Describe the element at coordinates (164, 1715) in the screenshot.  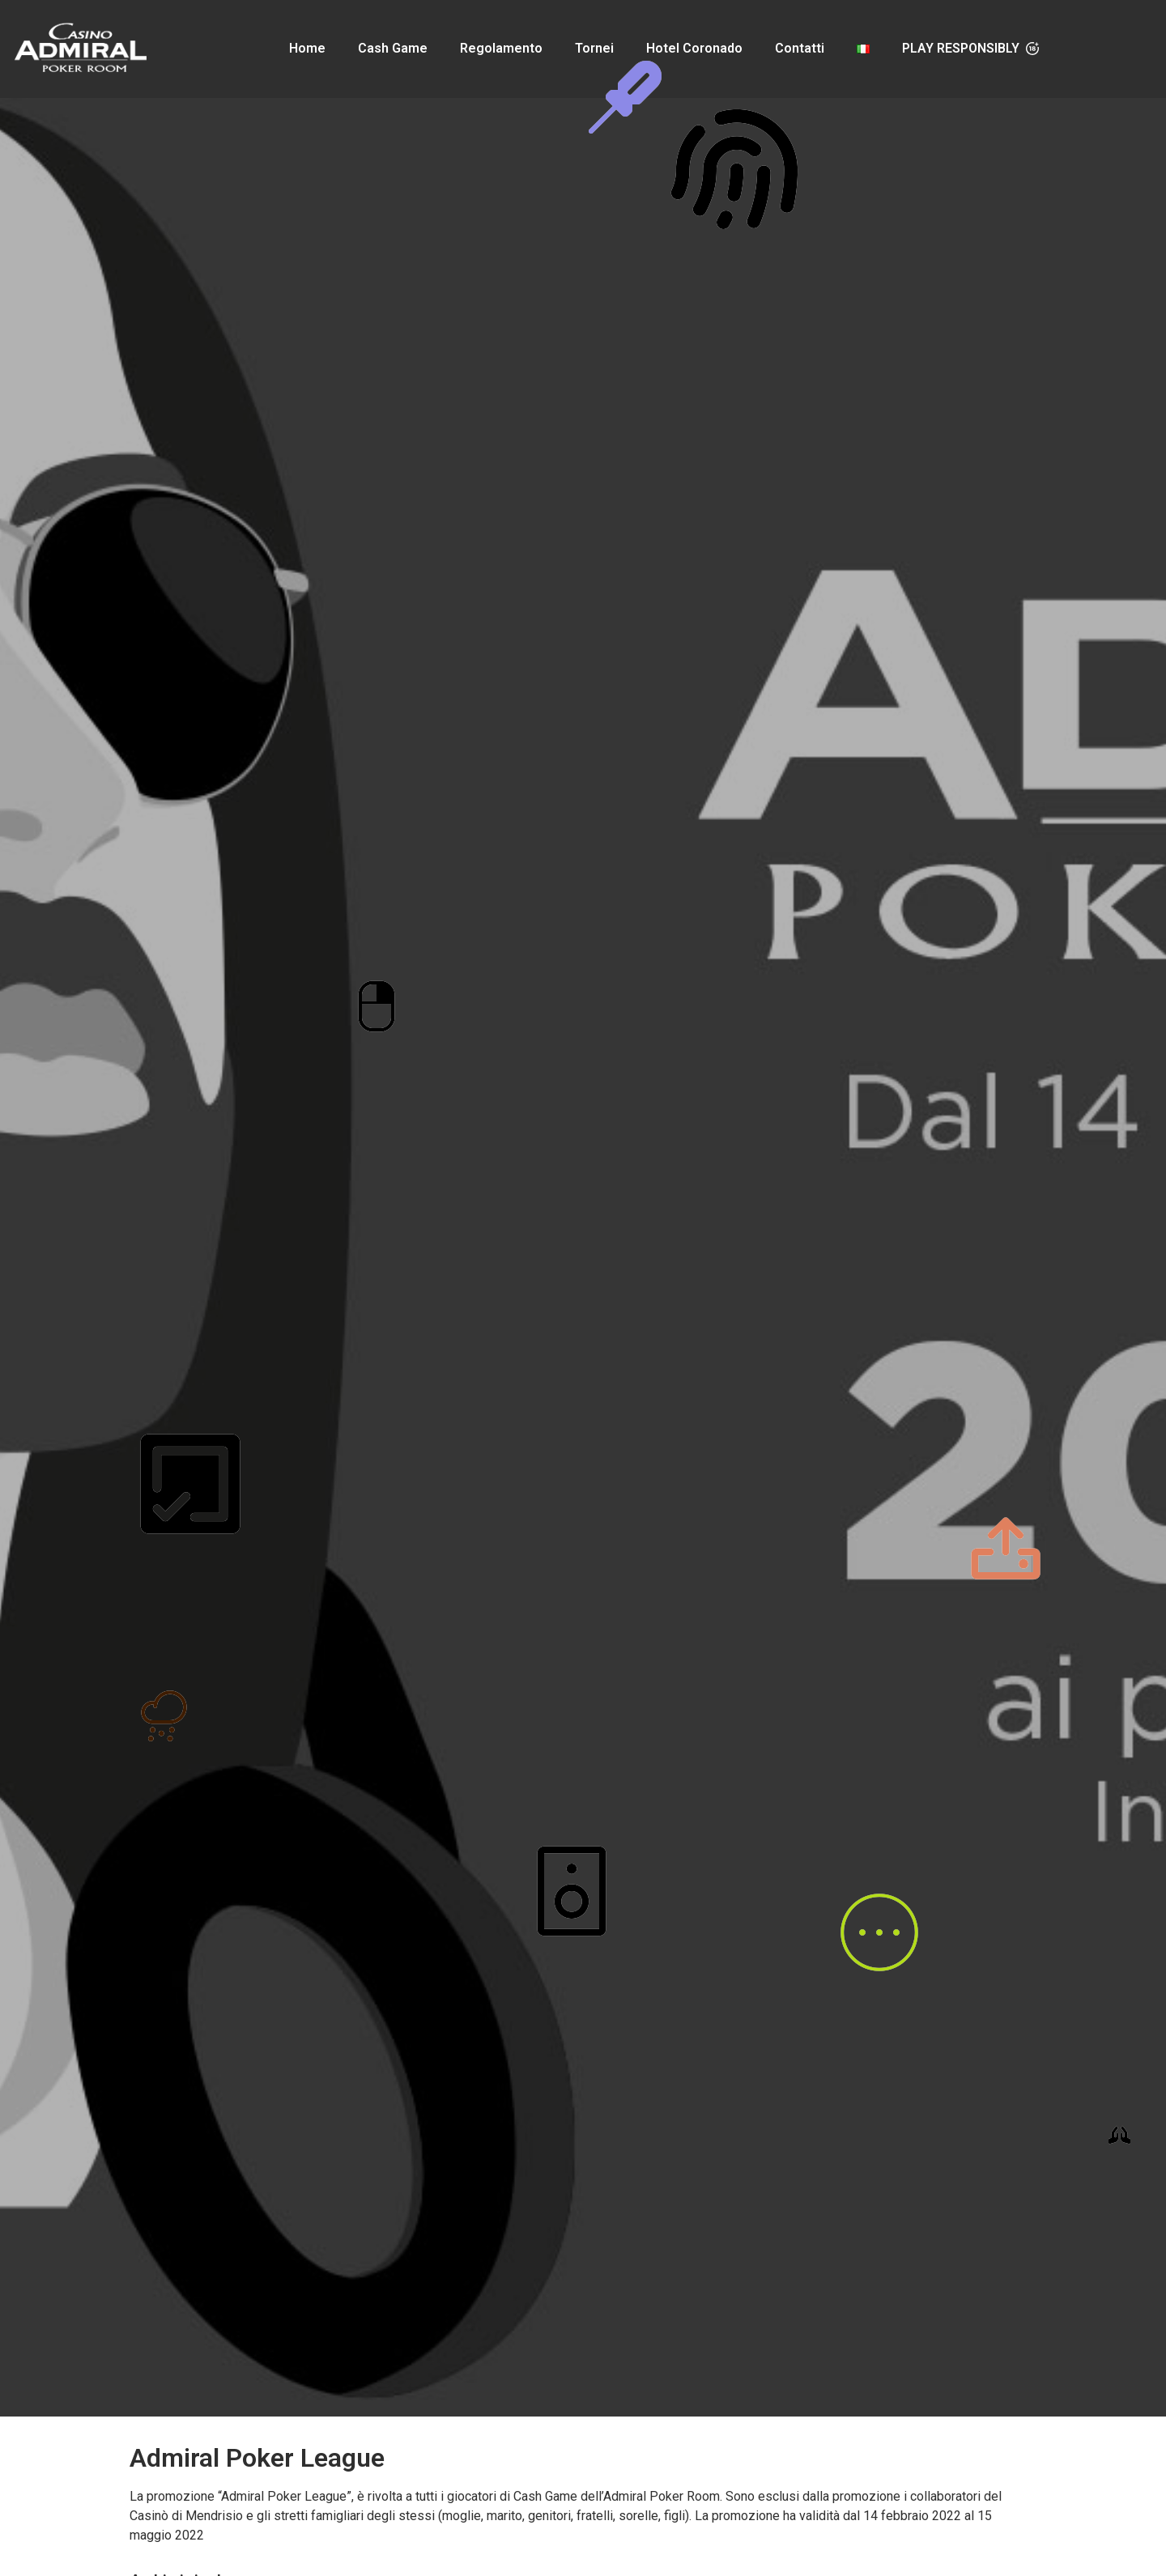
I see `indicates snowy weather conditions` at that location.